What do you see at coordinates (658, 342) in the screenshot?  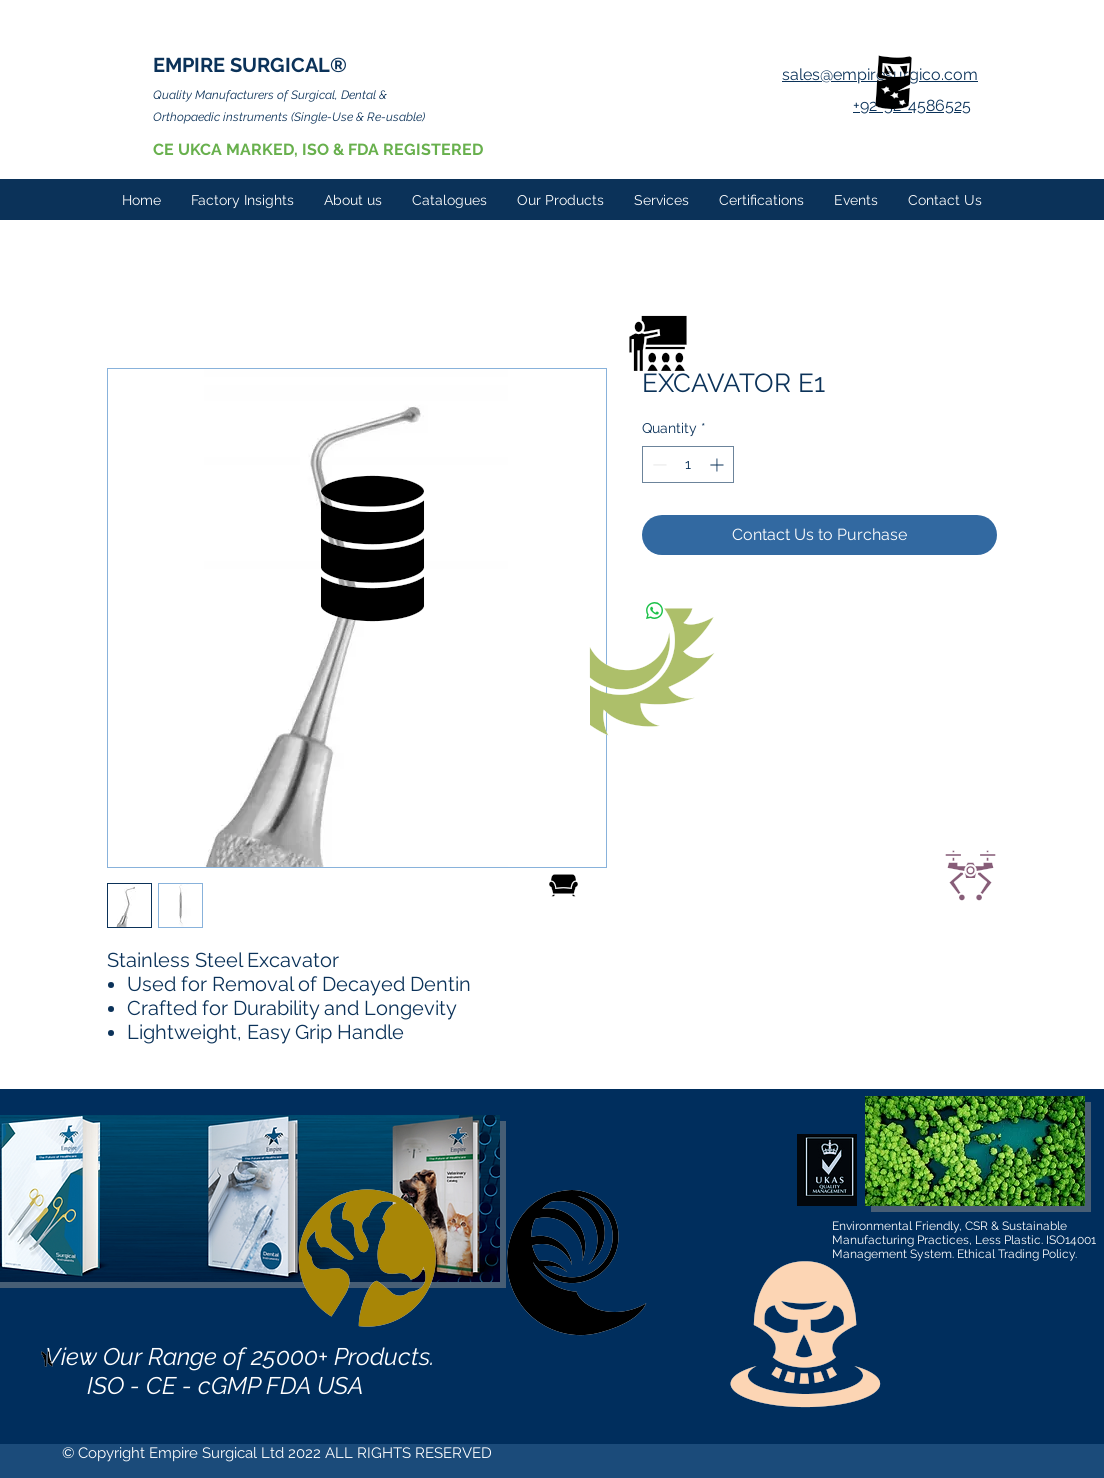 I see `access teaching or instructor tools` at bounding box center [658, 342].